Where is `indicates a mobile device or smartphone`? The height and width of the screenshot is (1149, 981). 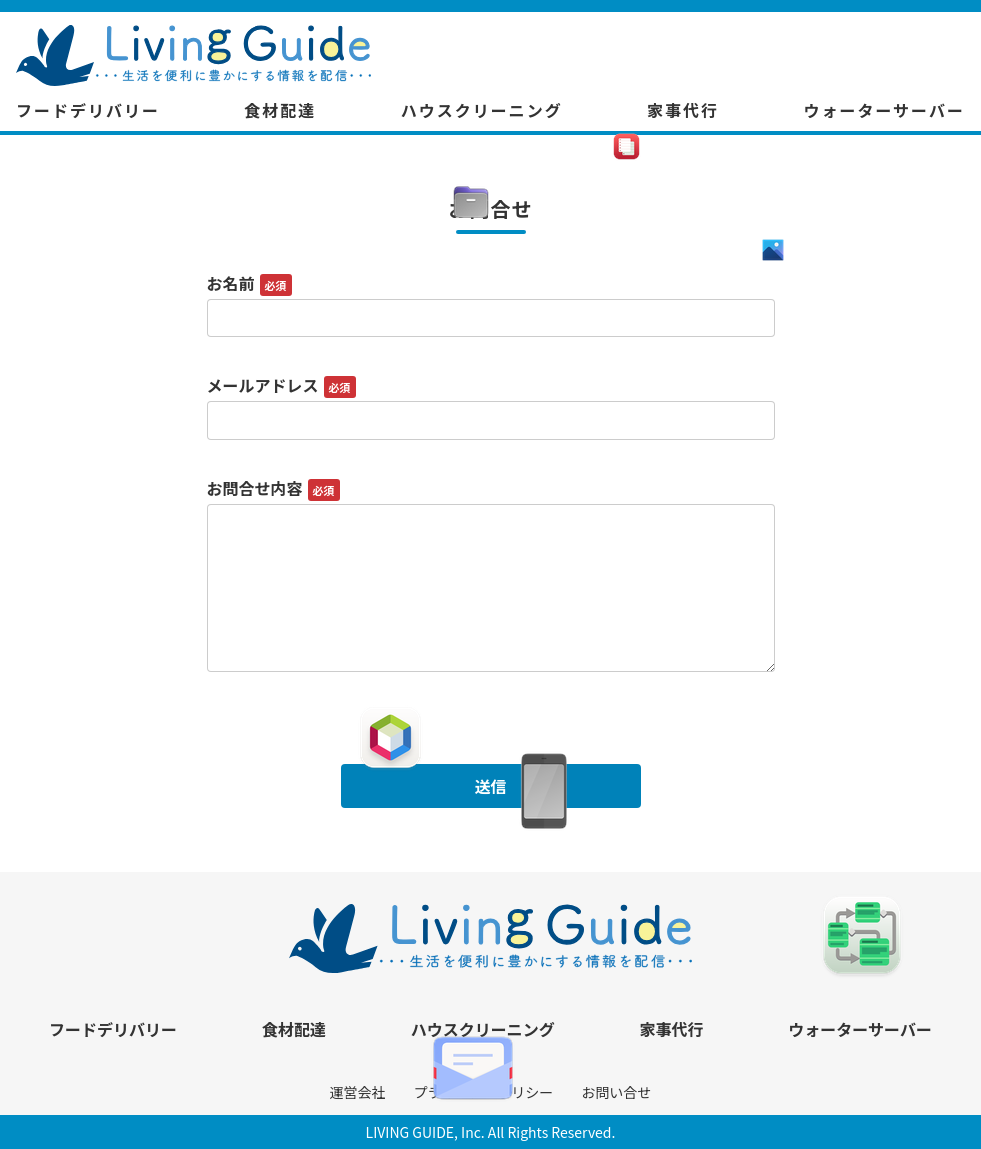 indicates a mobile device or smartphone is located at coordinates (544, 791).